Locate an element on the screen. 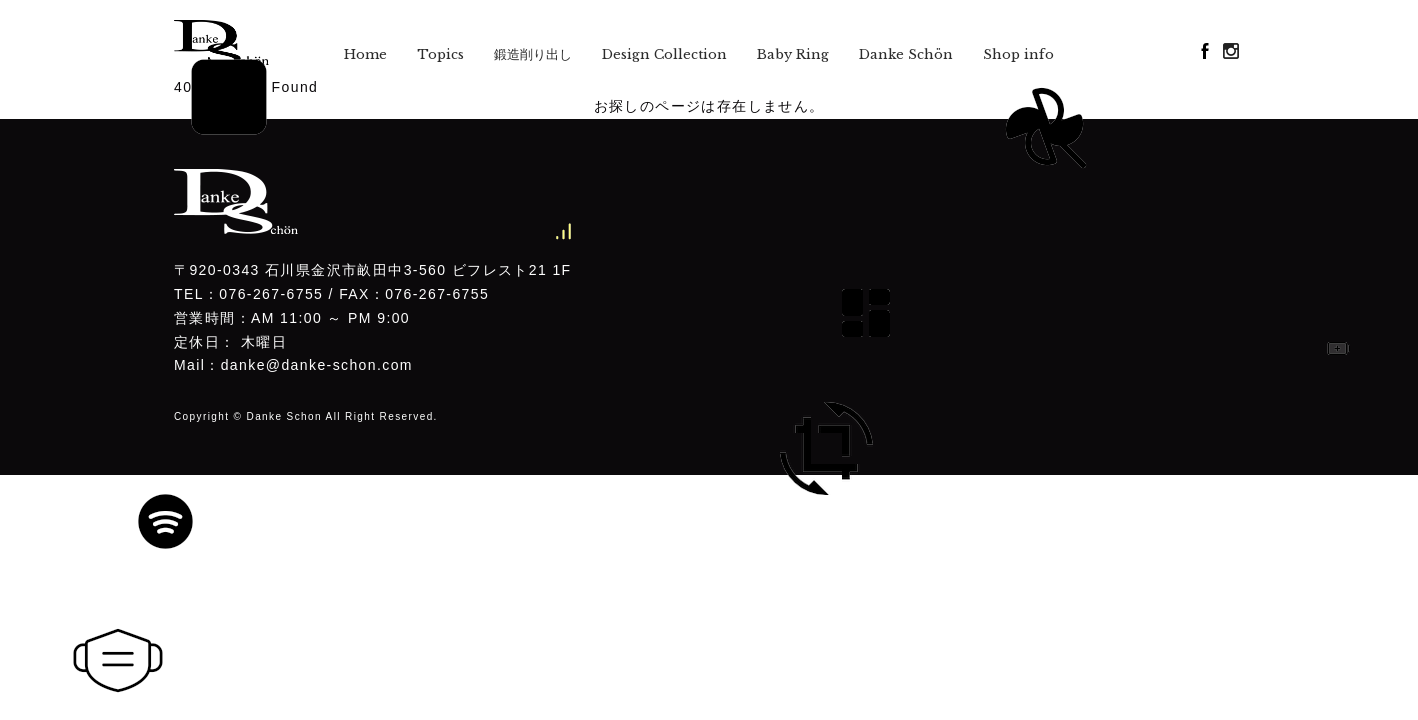 This screenshot has height=720, width=1418. rotate and crop an image is located at coordinates (826, 448).